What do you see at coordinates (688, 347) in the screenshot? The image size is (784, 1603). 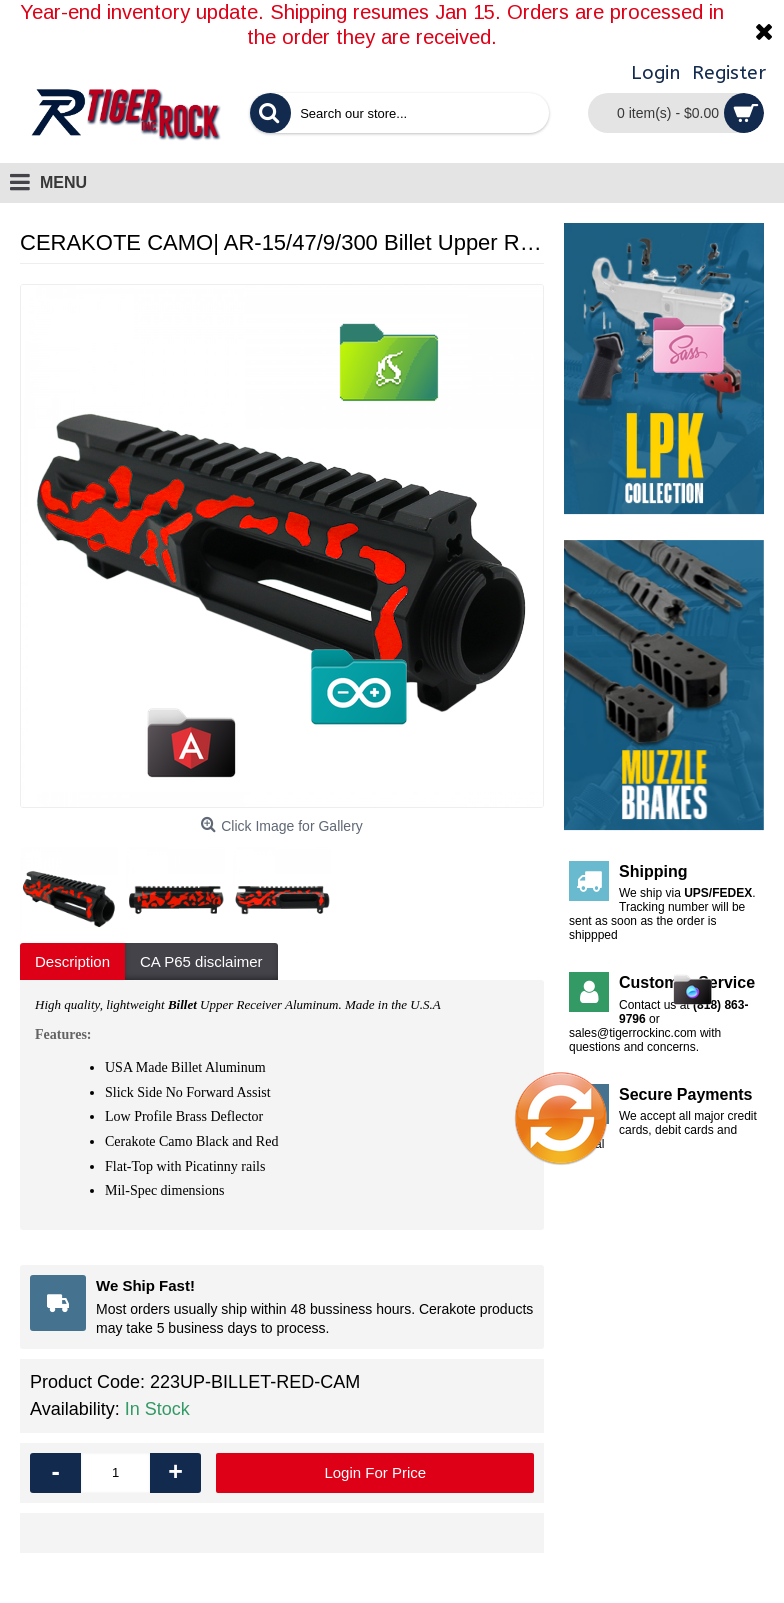 I see `folder containing sass stylesheet files` at bounding box center [688, 347].